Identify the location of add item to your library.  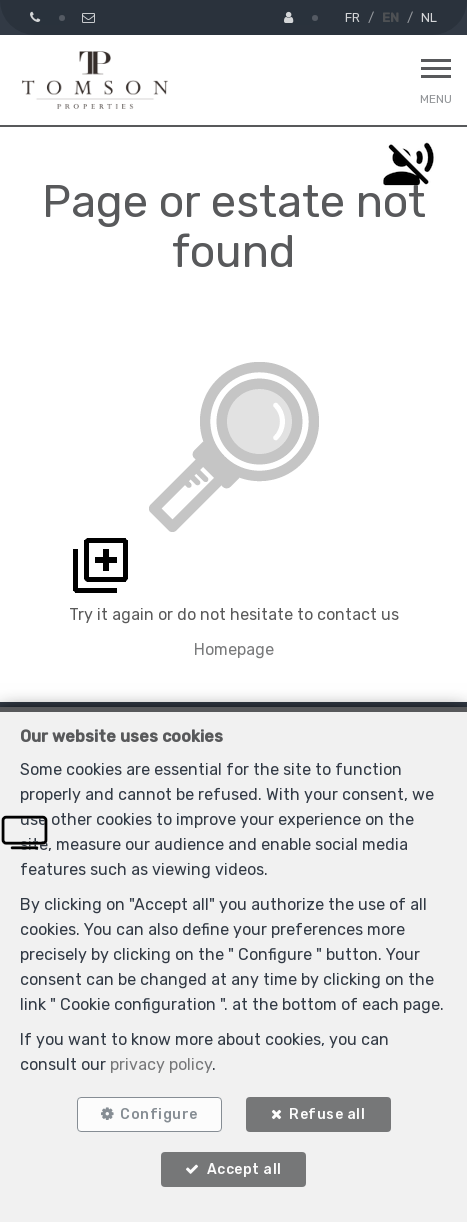
(100, 565).